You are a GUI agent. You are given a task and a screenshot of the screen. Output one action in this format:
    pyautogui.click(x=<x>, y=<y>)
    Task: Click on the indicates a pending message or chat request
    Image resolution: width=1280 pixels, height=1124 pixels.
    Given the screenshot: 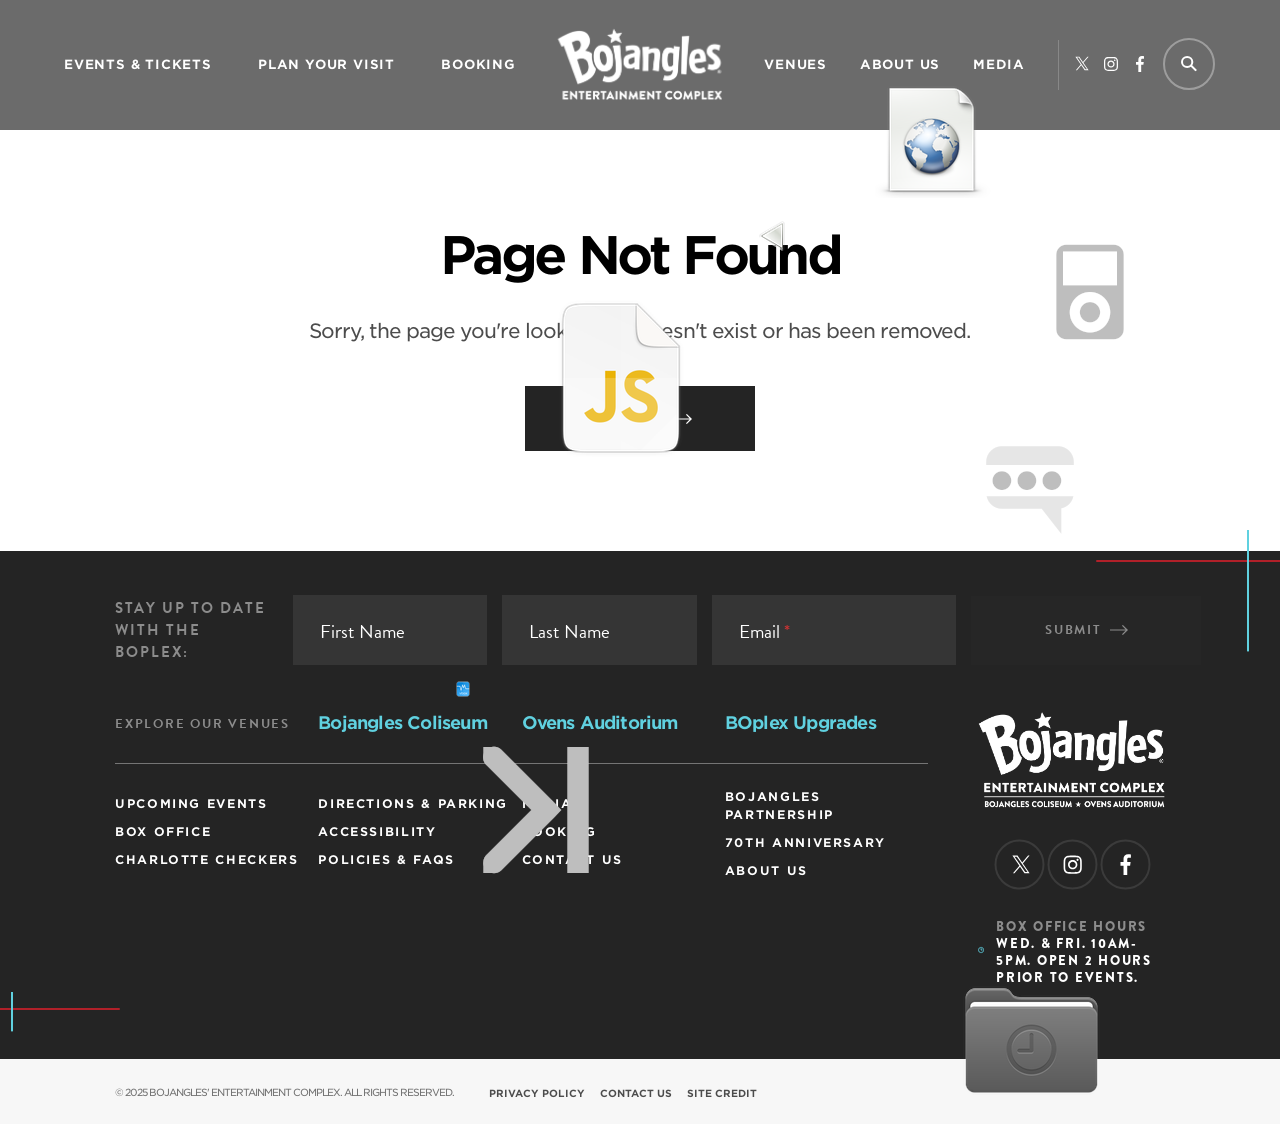 What is the action you would take?
    pyautogui.click(x=1030, y=490)
    